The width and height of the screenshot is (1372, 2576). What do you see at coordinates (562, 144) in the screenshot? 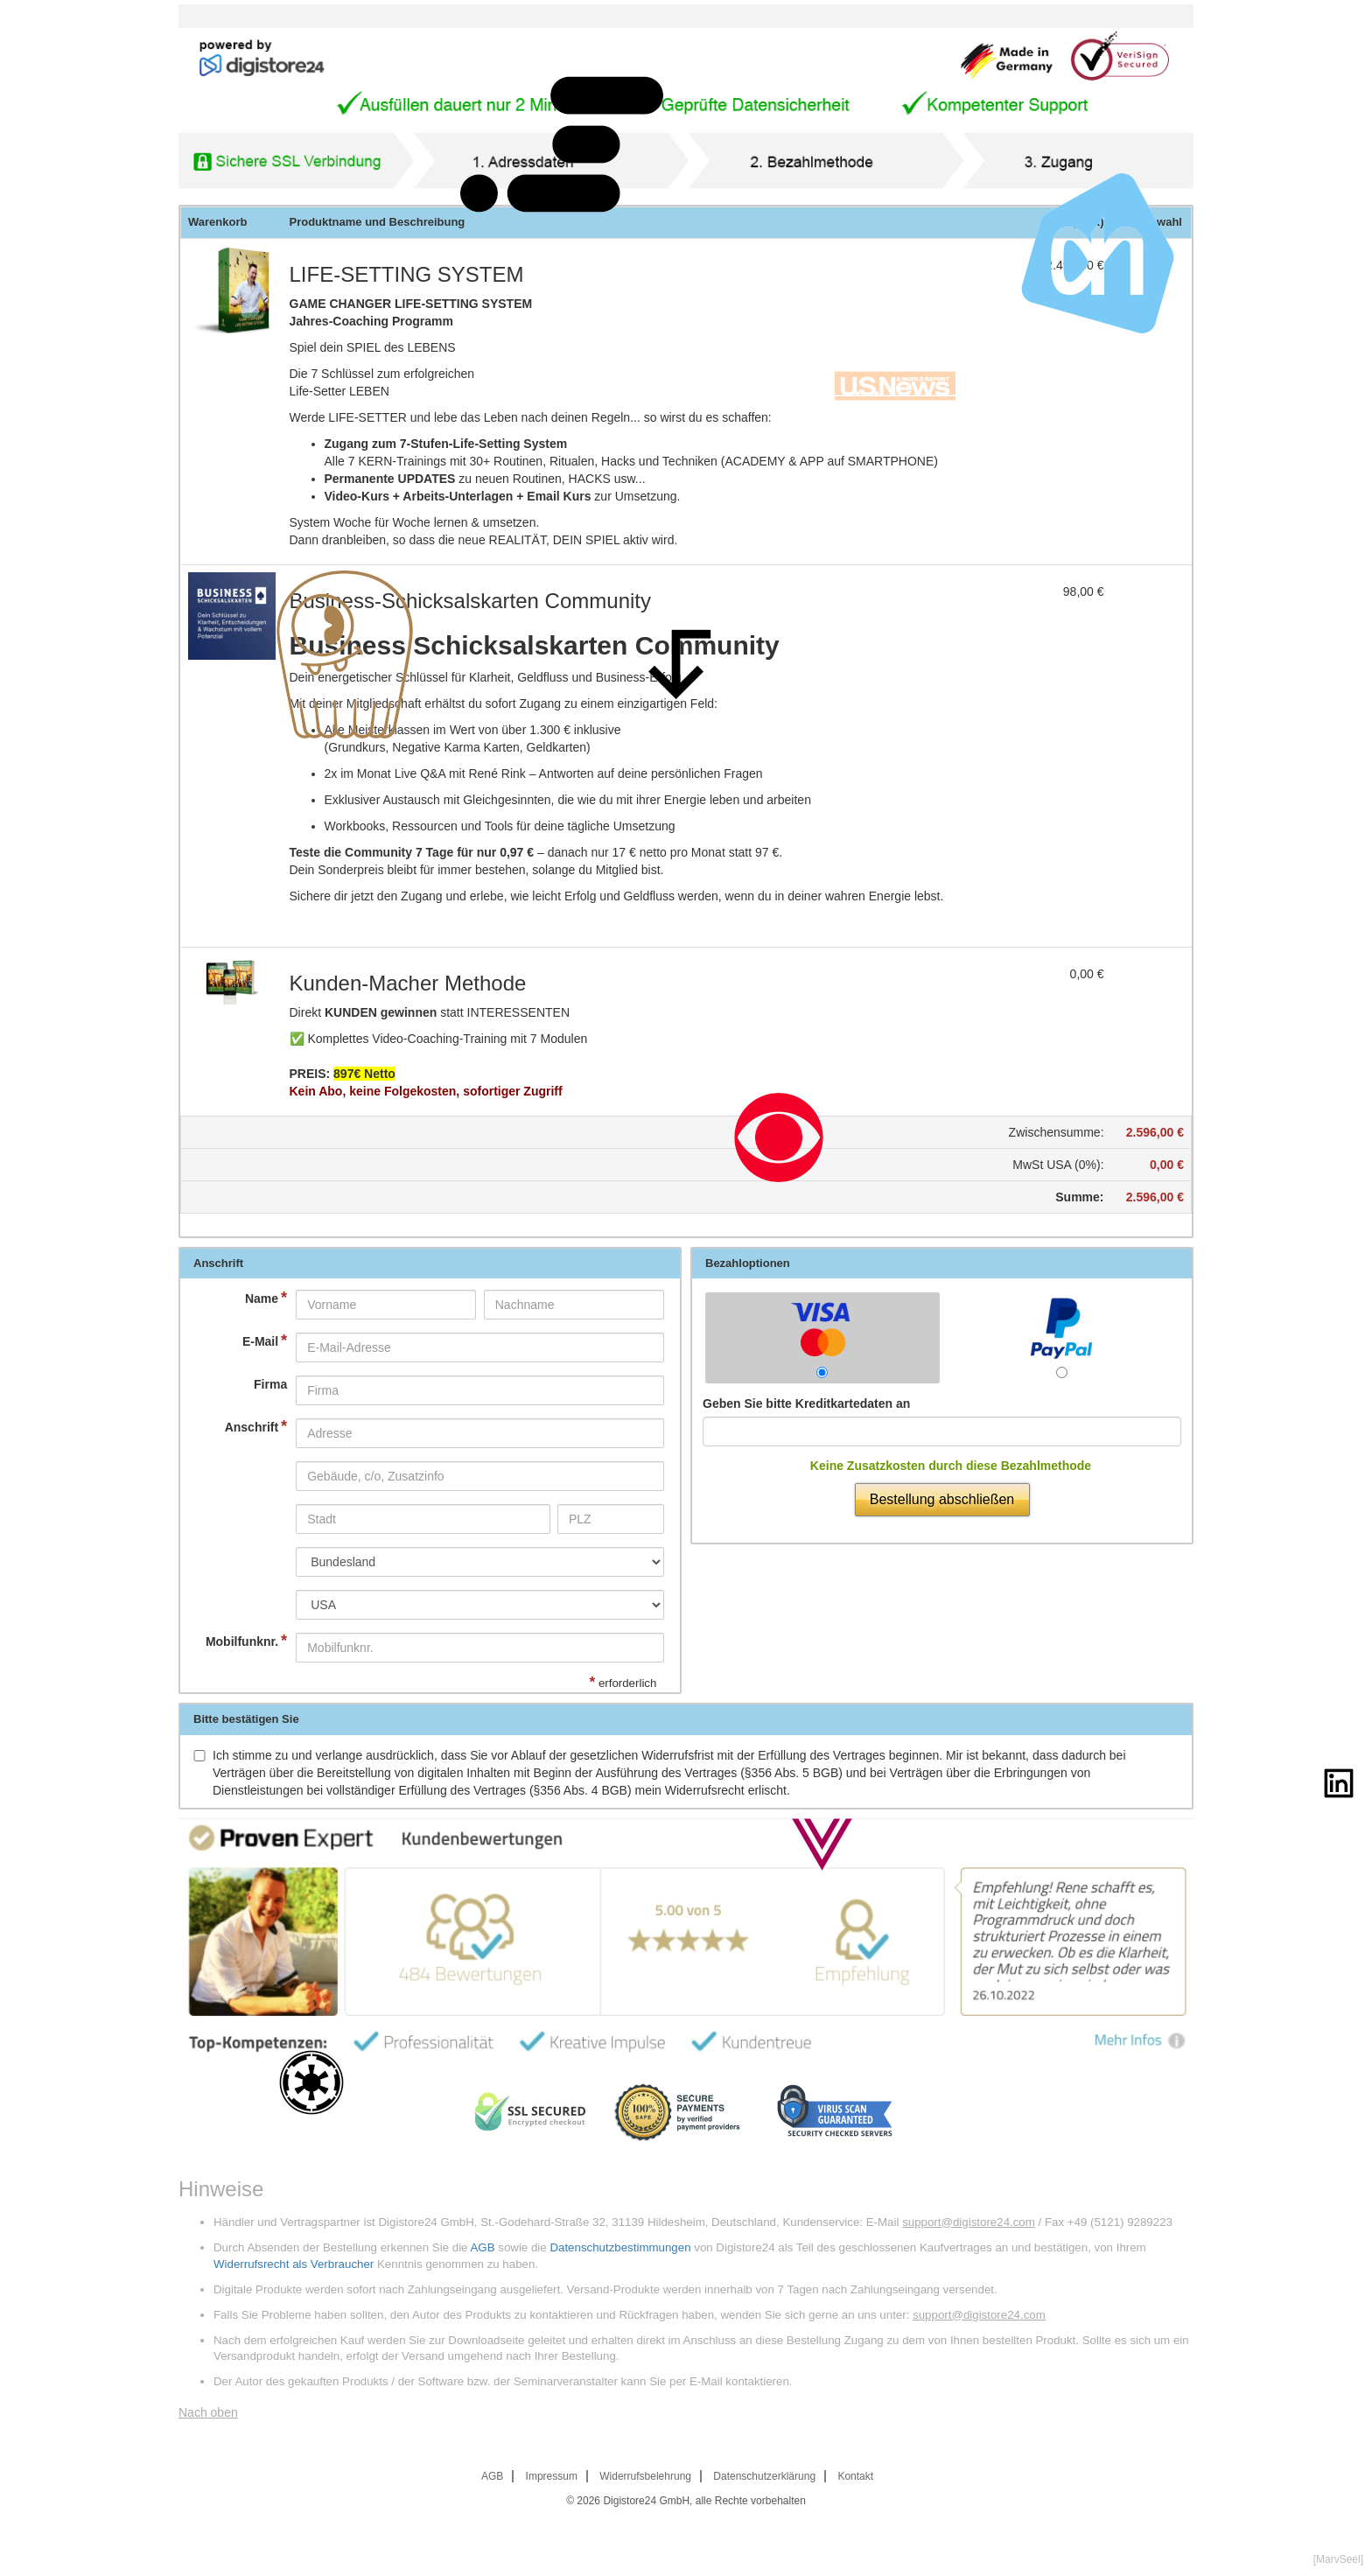
I see `open scrimba learning platform` at bounding box center [562, 144].